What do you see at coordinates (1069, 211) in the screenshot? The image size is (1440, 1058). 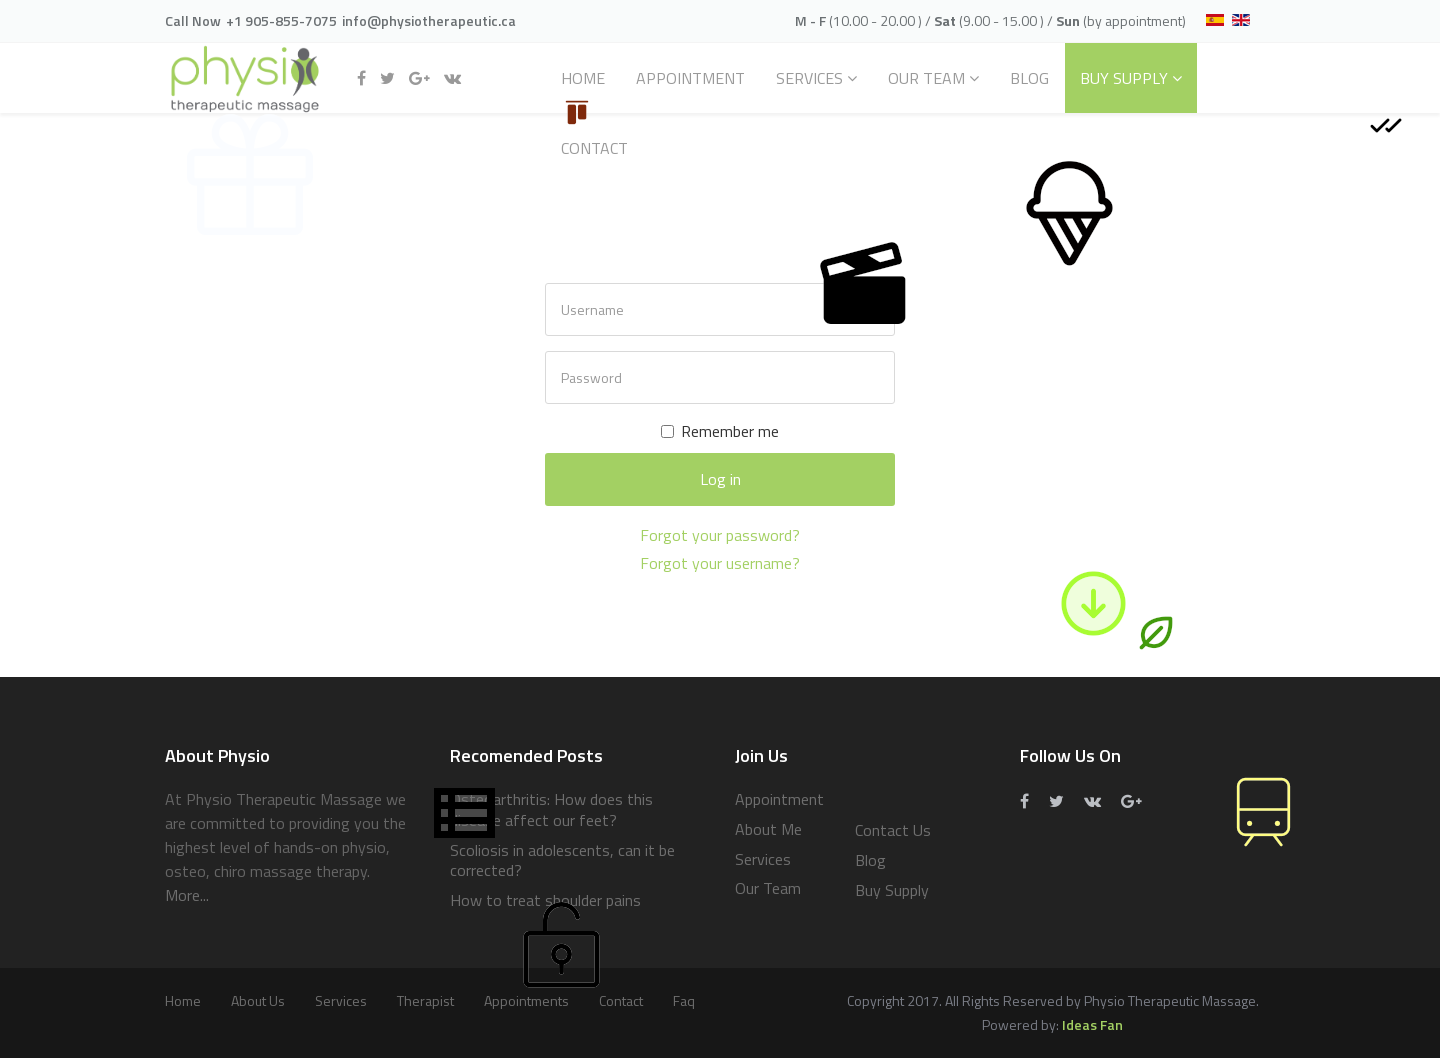 I see `browse desserts or sweet treats` at bounding box center [1069, 211].